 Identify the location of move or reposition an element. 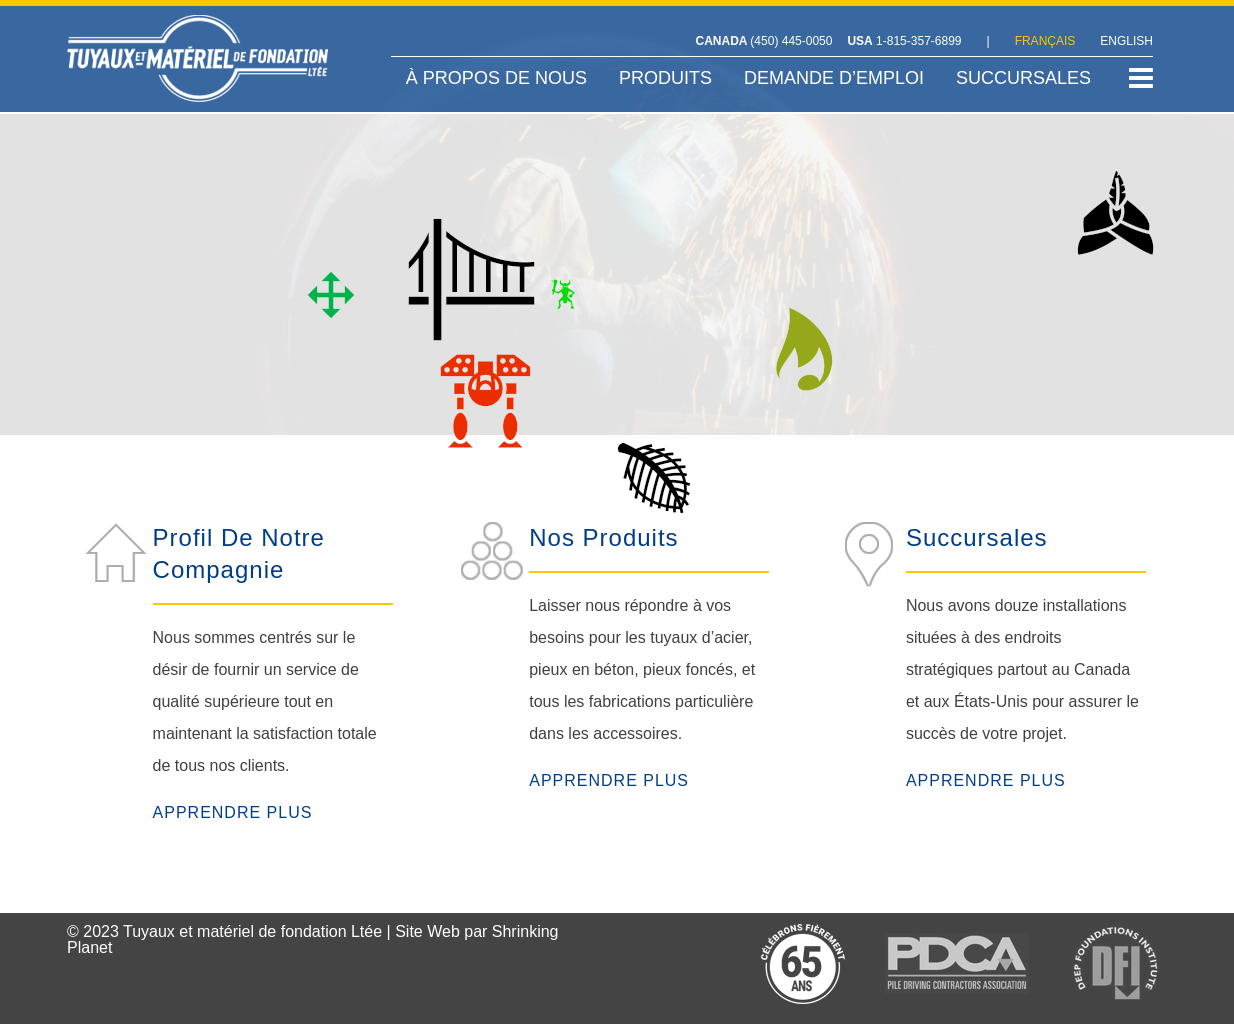
(331, 295).